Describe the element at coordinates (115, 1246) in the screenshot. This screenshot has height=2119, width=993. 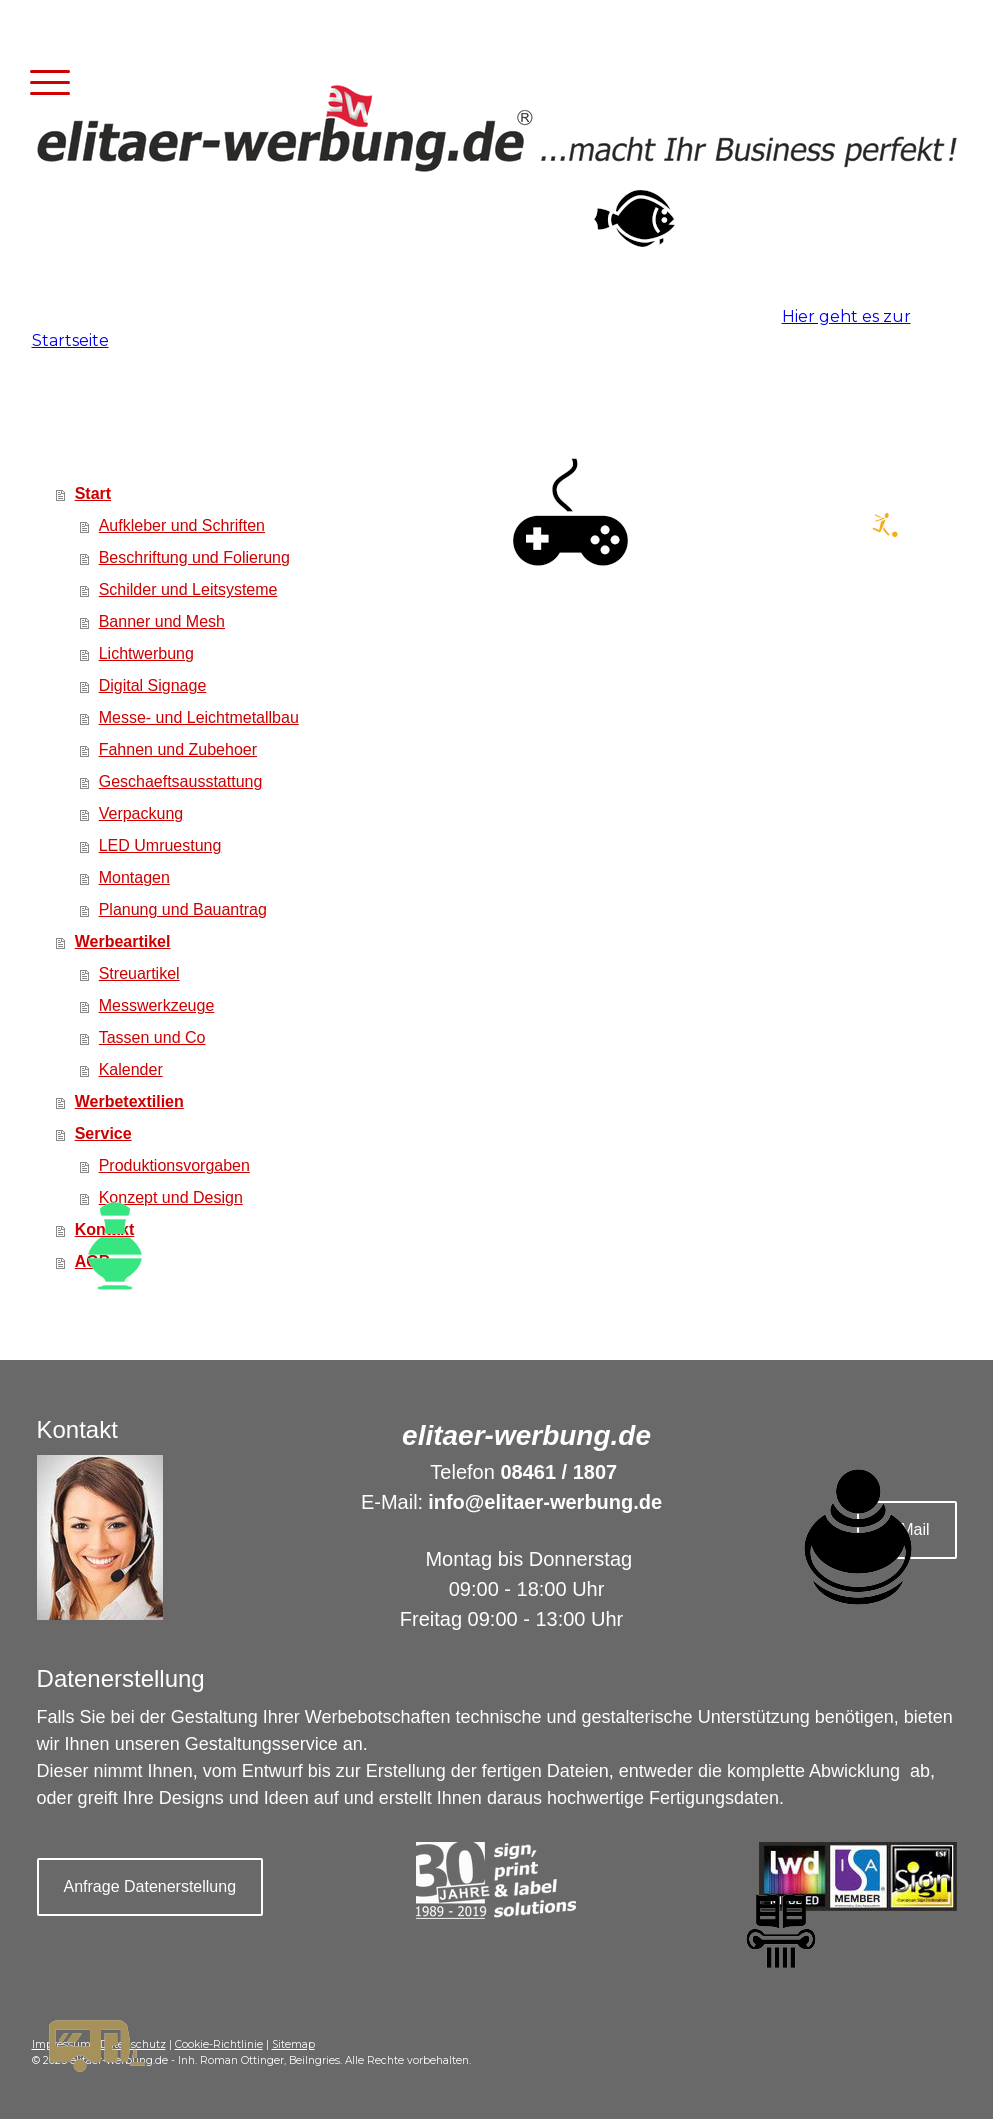
I see `view pottery or ceramics collection` at that location.